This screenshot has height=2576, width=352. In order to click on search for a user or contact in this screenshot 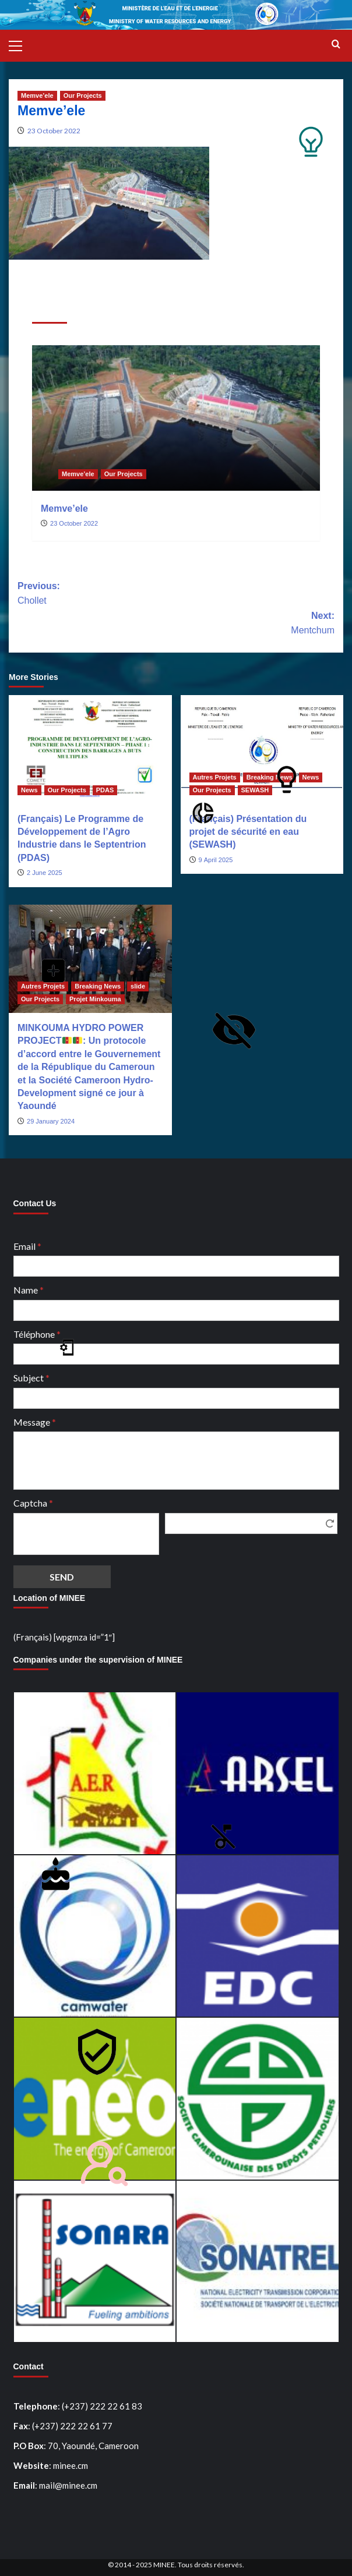, I will do `click(104, 2163)`.